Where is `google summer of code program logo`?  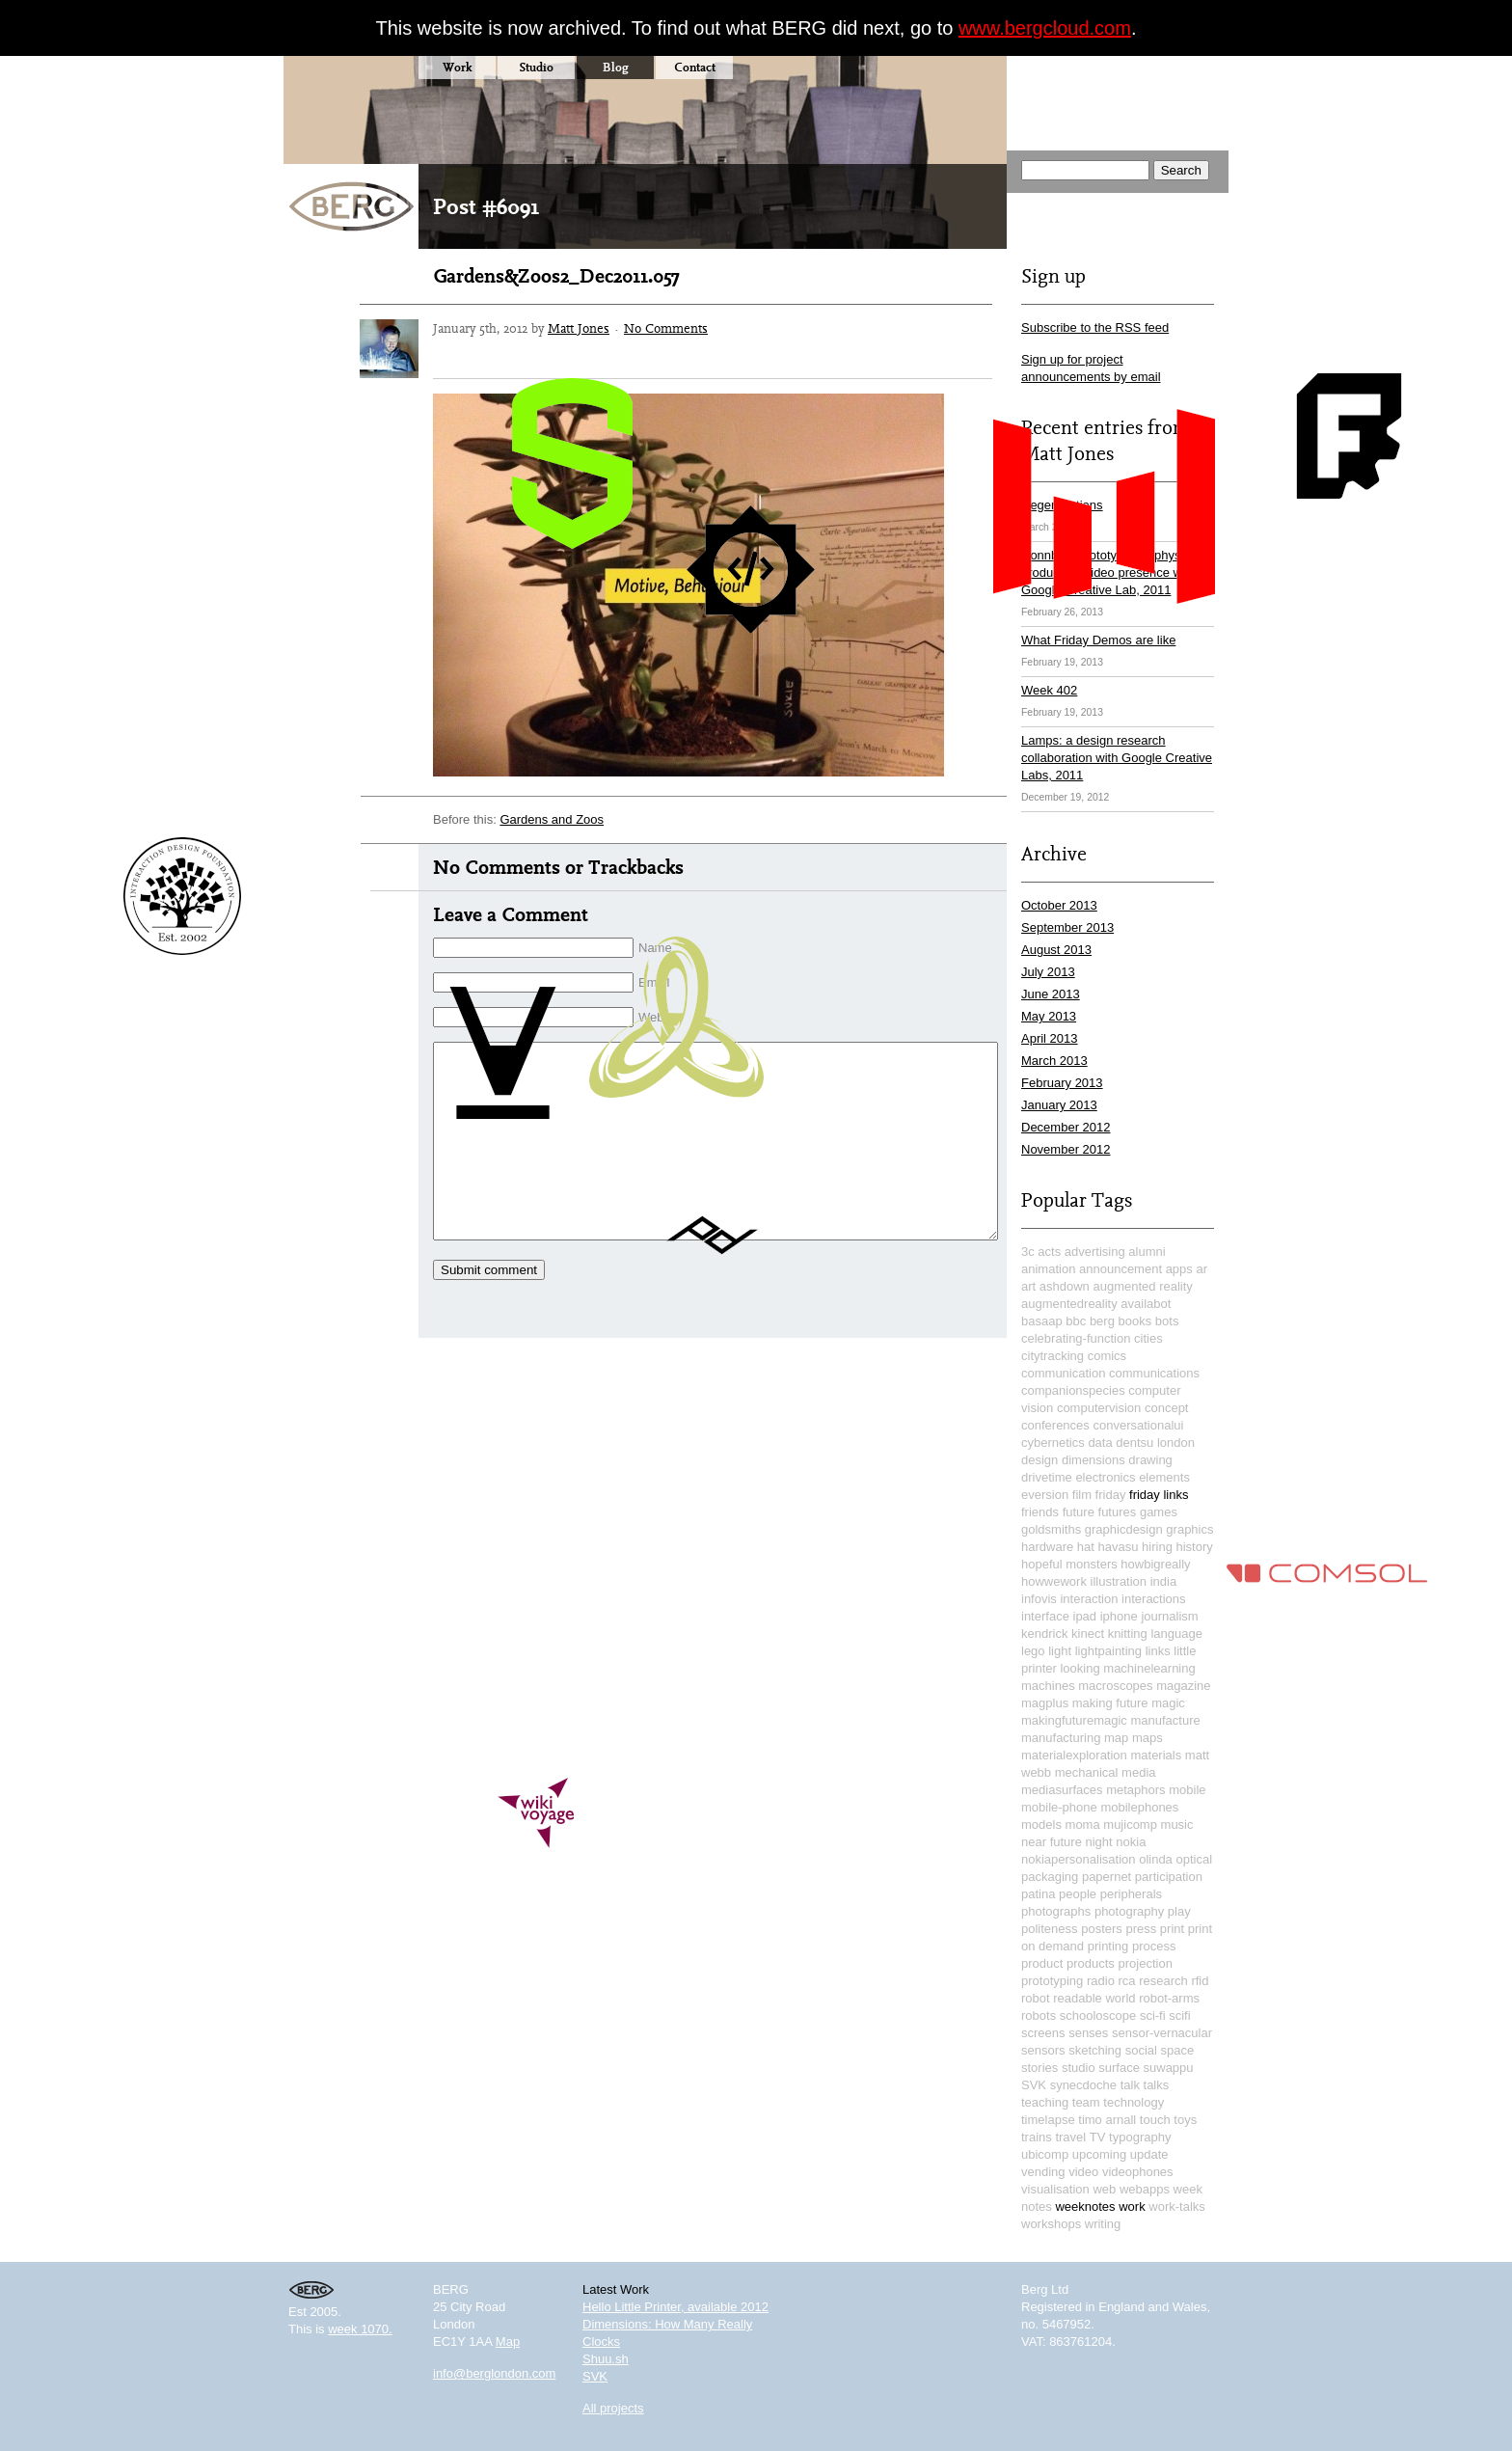 google summer of code program logo is located at coordinates (750, 569).